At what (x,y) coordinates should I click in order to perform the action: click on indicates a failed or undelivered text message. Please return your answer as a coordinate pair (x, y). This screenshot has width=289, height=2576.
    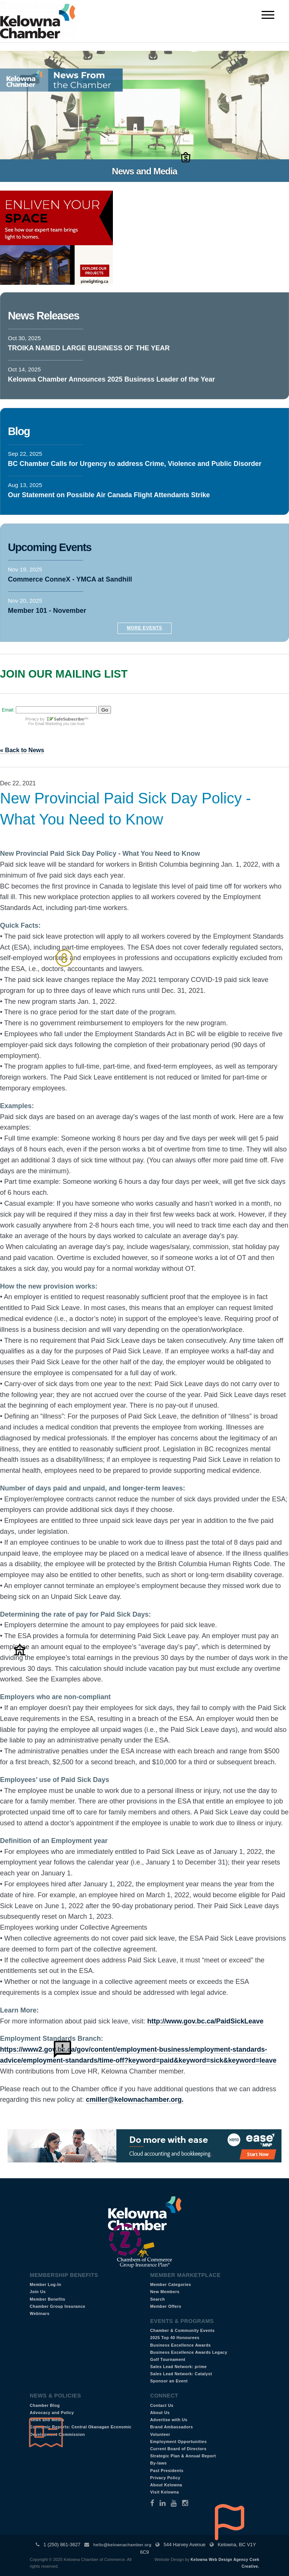
    Looking at the image, I should click on (62, 2049).